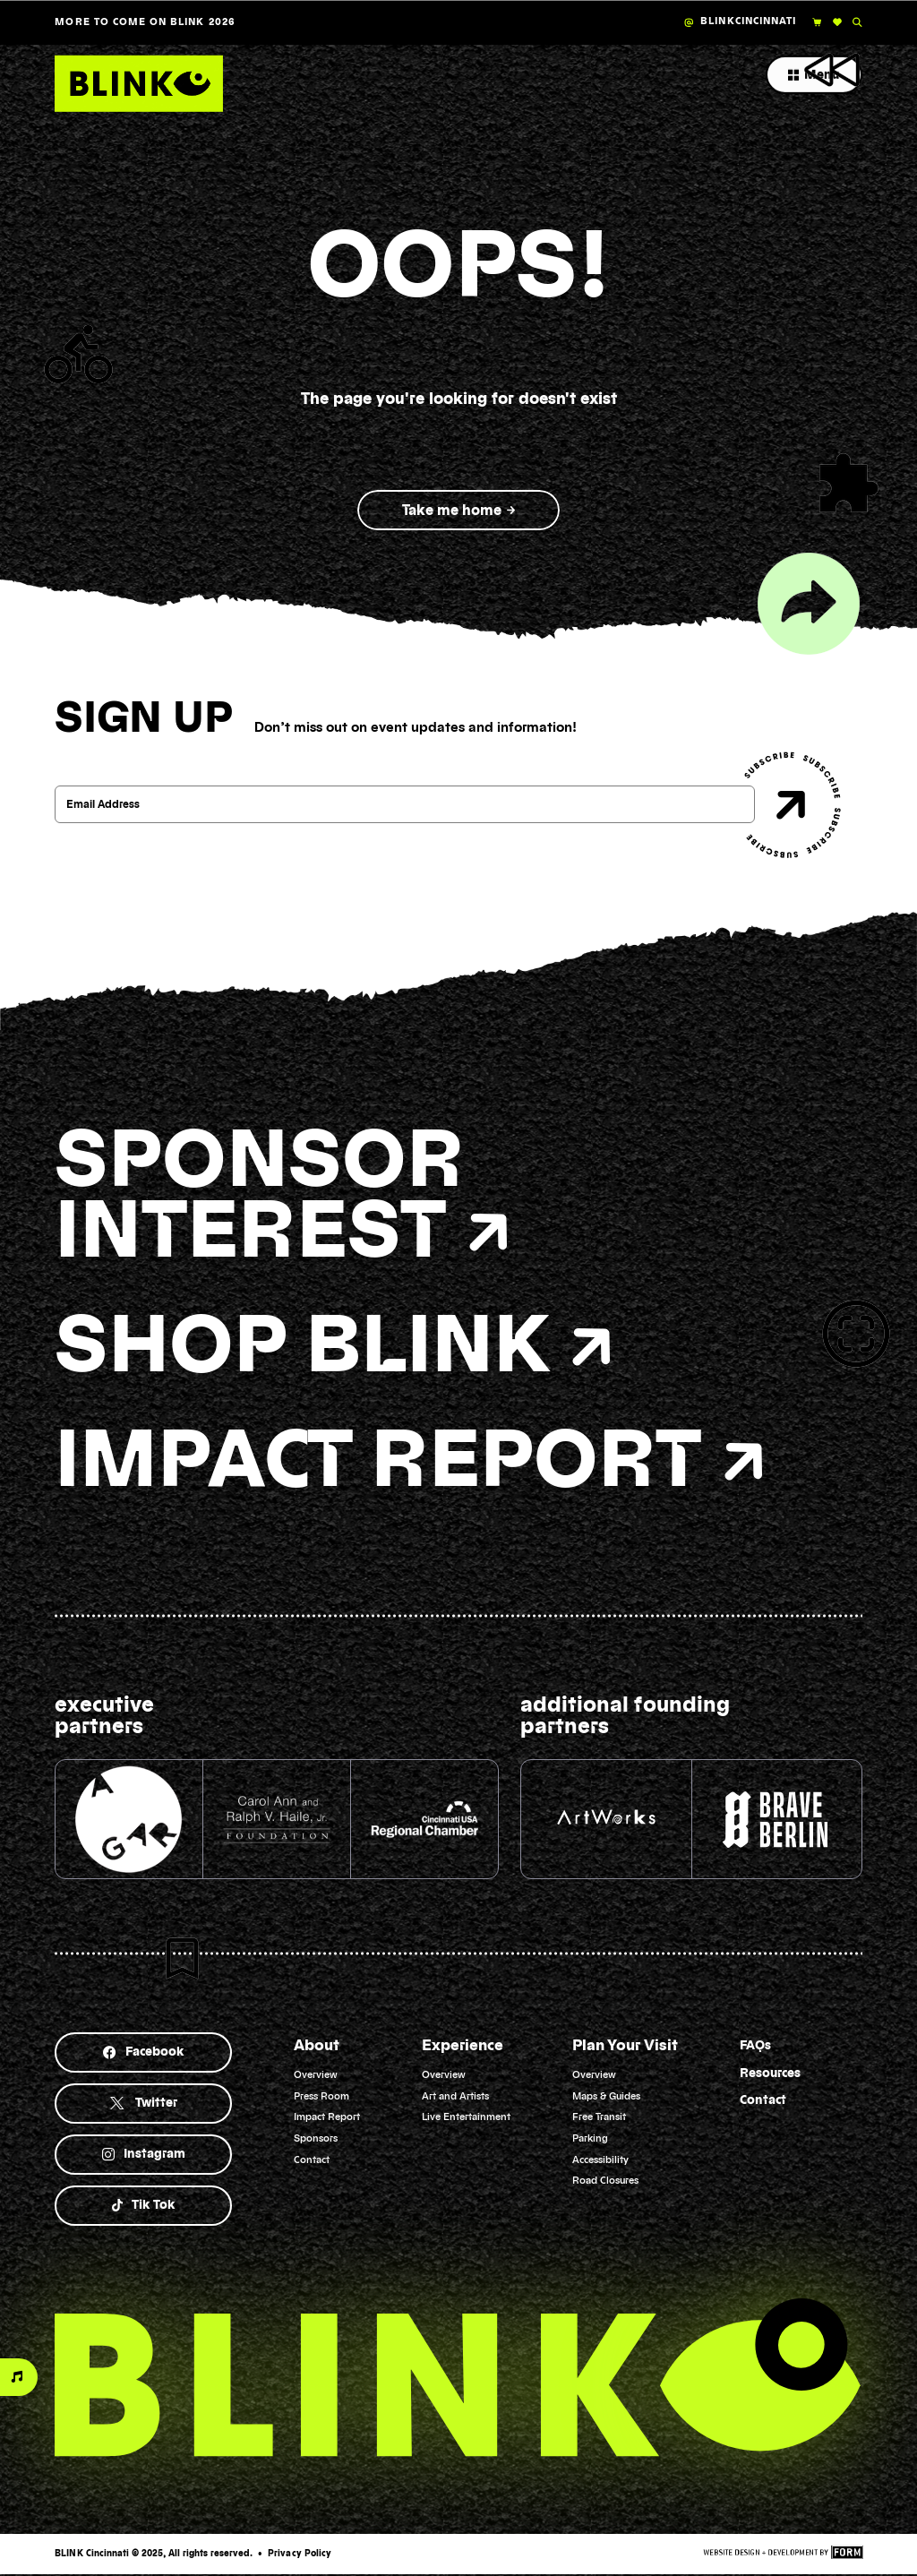 This screenshot has width=917, height=2576. I want to click on share or forward content, so click(809, 604).